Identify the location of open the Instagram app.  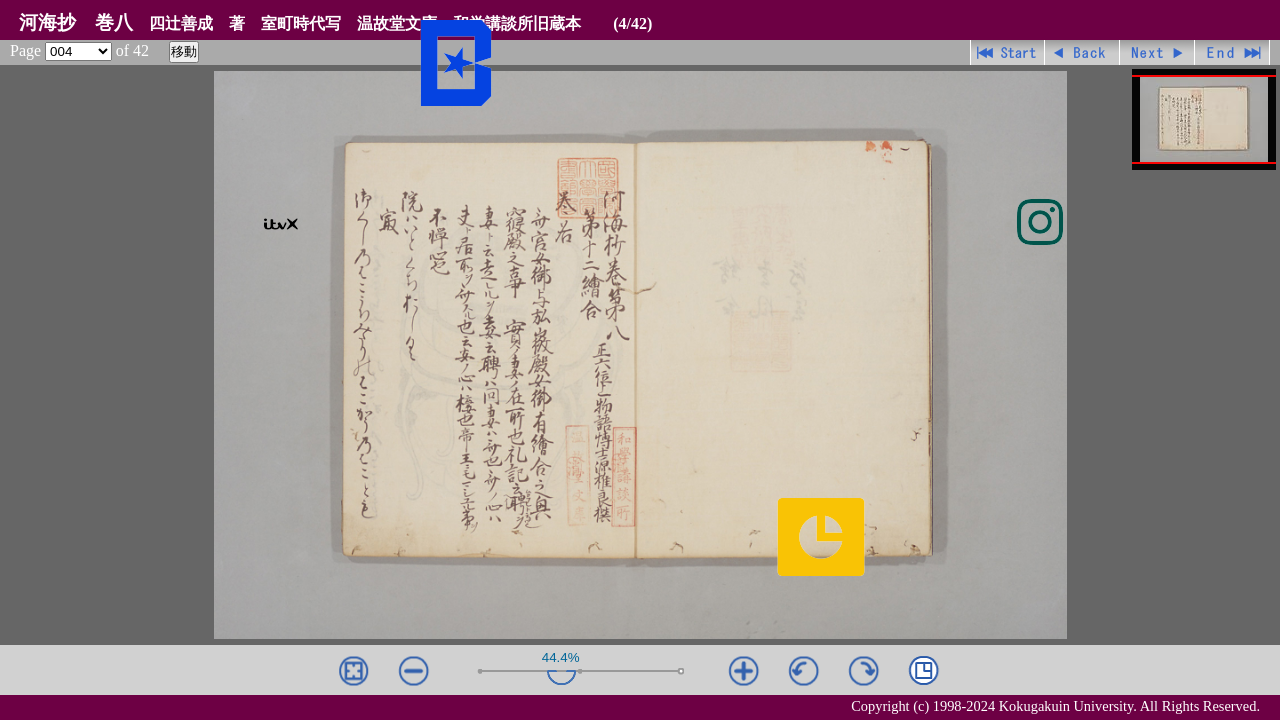
(1040, 222).